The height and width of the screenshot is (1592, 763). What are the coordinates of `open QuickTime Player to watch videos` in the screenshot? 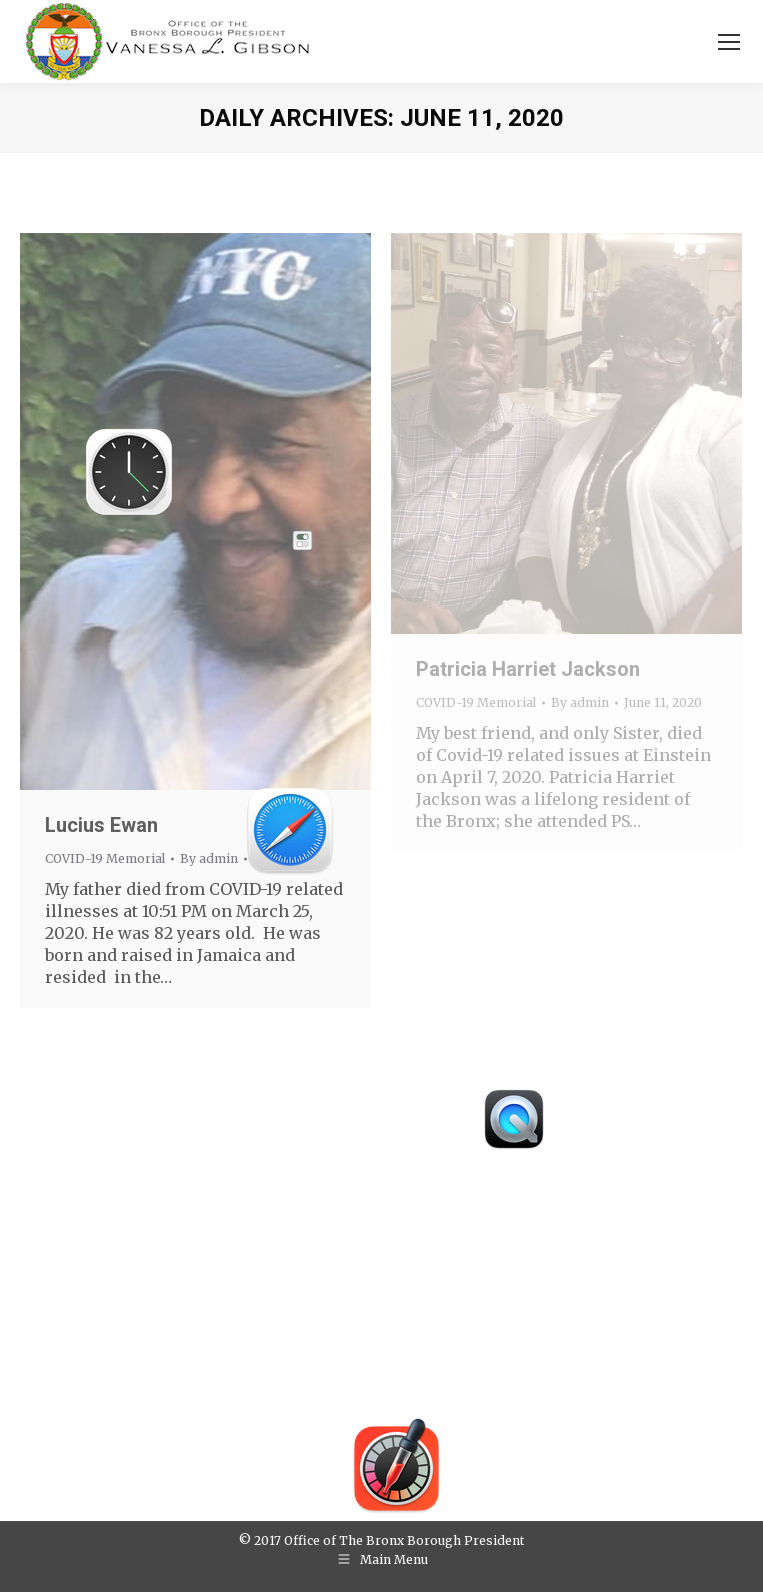 It's located at (514, 1119).